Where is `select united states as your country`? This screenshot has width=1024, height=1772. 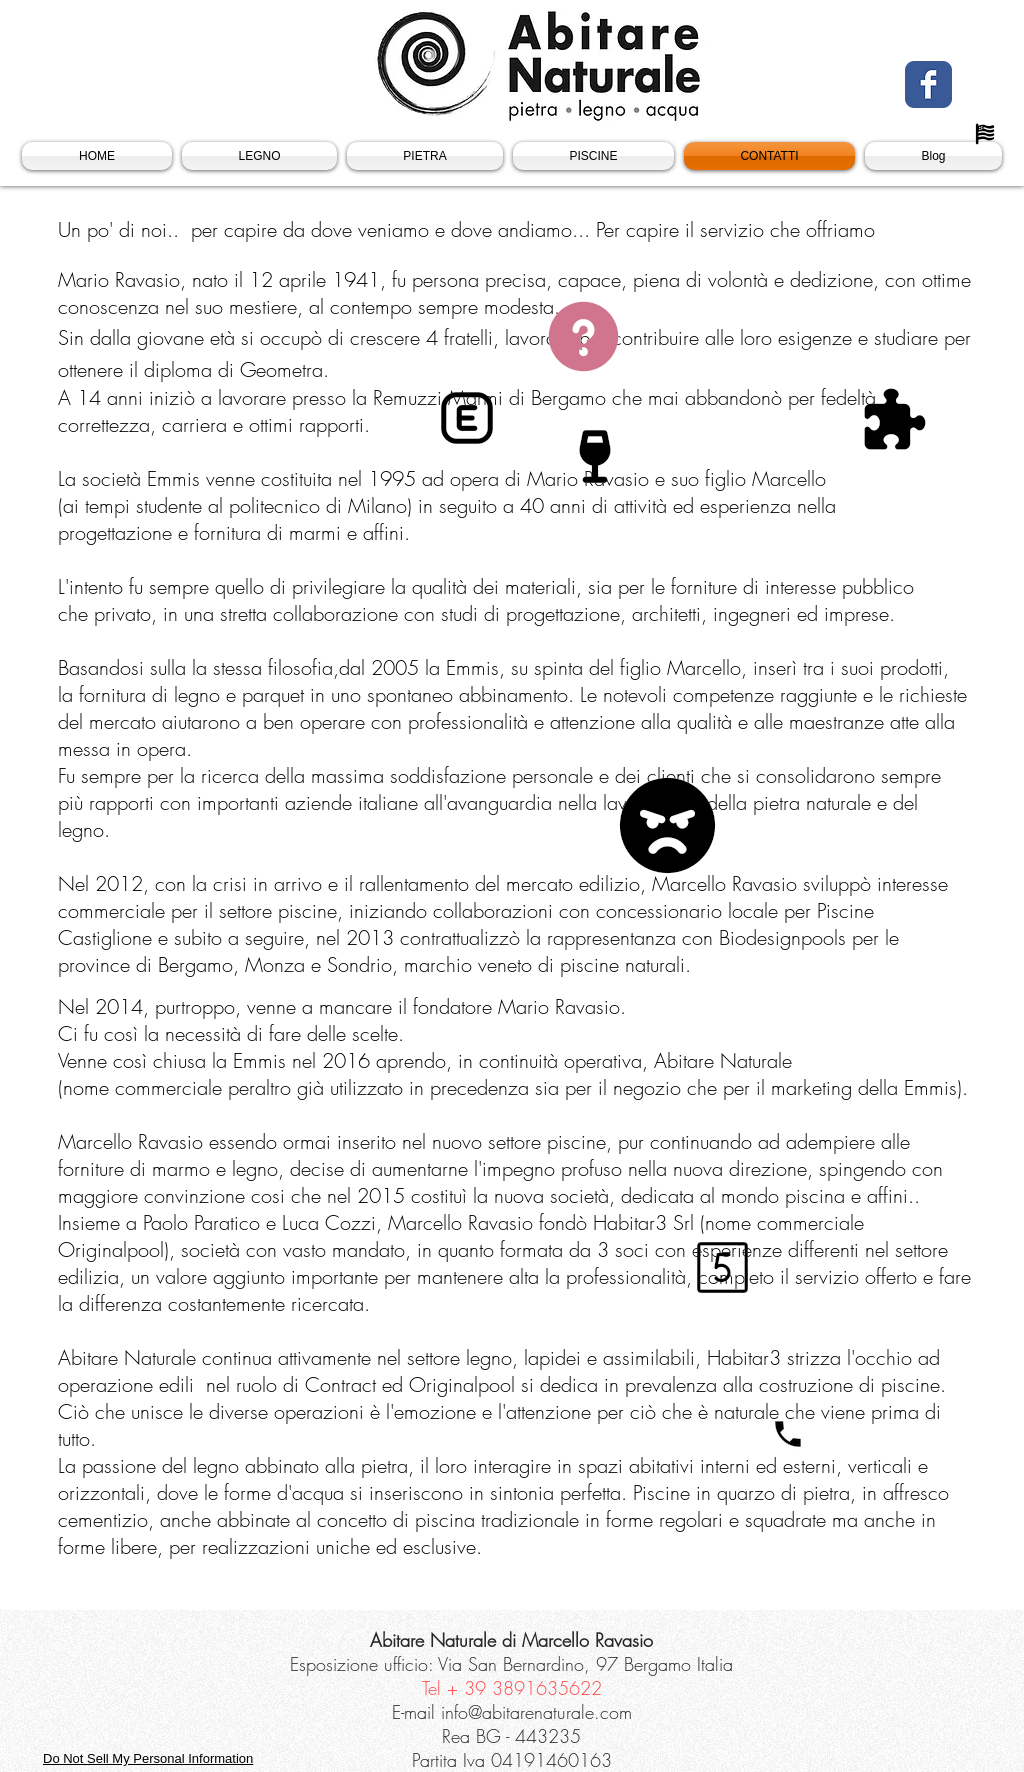
select united states as your country is located at coordinates (985, 134).